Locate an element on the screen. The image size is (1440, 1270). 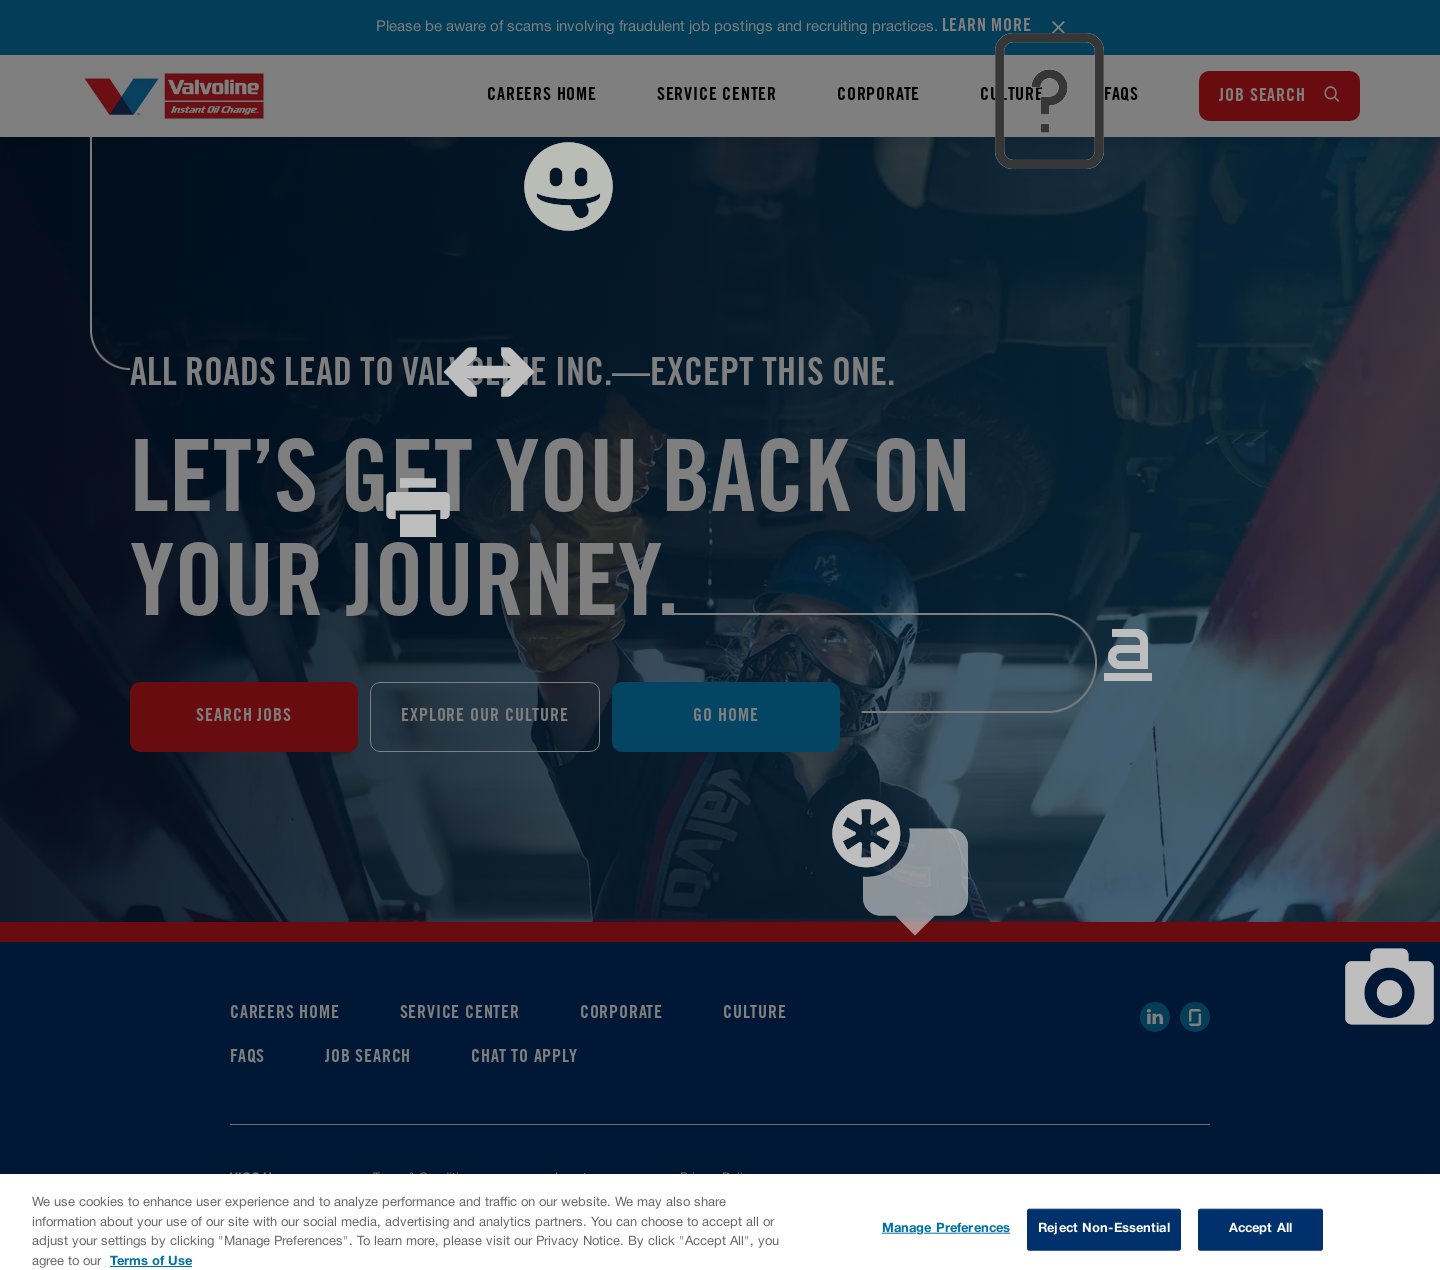
emoji reaction showing playful or teasing mood is located at coordinates (568, 186).